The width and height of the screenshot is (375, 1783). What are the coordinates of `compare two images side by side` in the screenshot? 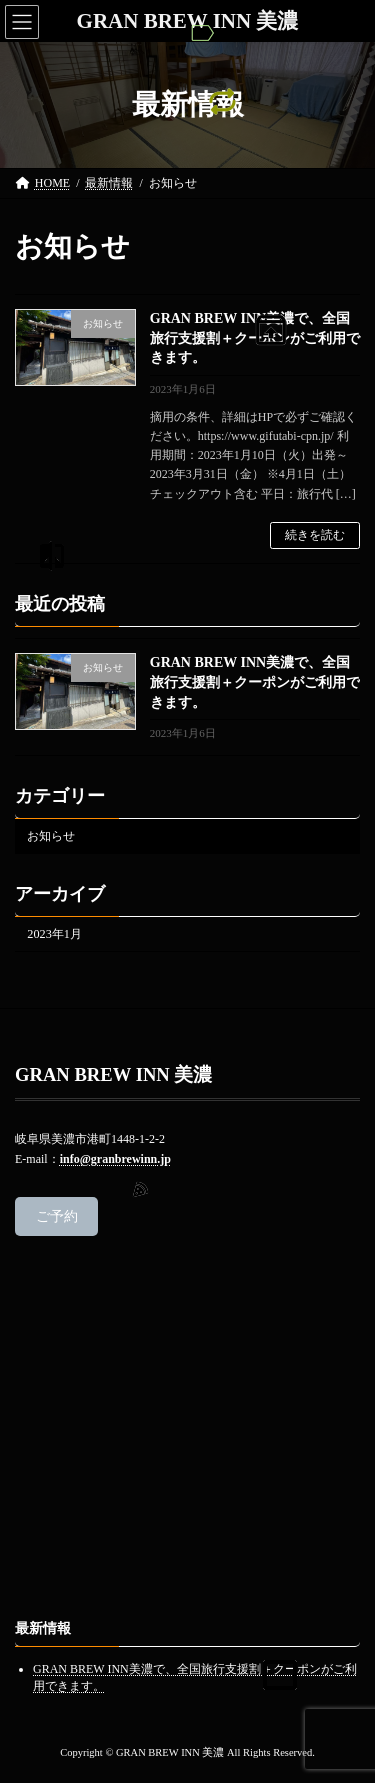 It's located at (52, 556).